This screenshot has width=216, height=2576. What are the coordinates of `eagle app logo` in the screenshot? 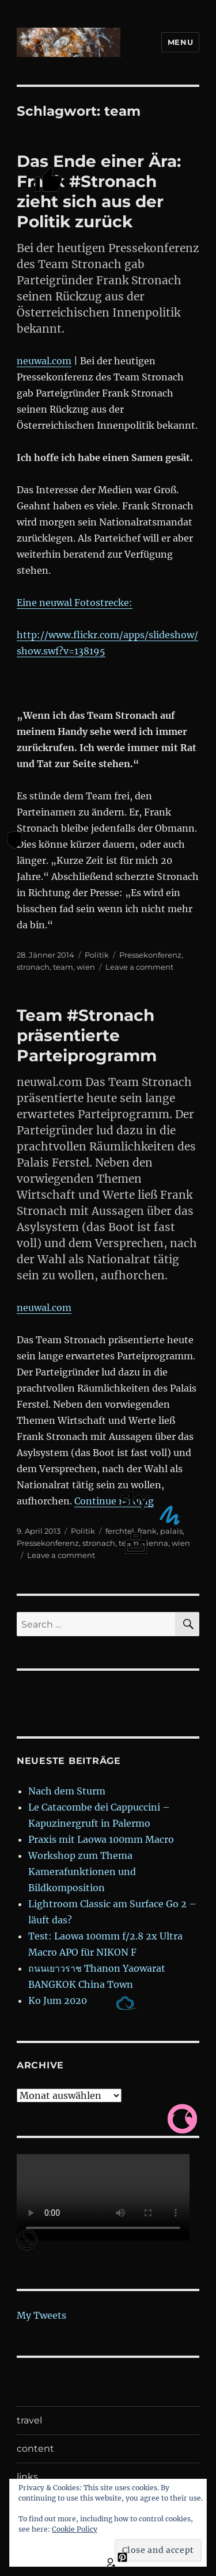 It's located at (182, 2118).